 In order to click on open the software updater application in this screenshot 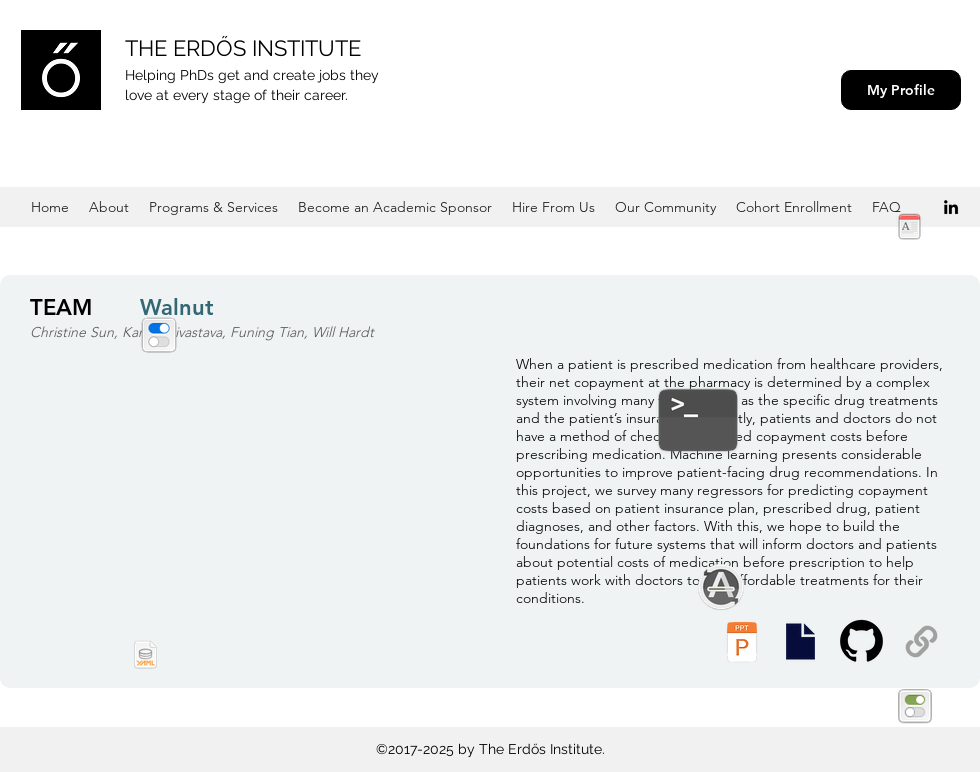, I will do `click(721, 587)`.